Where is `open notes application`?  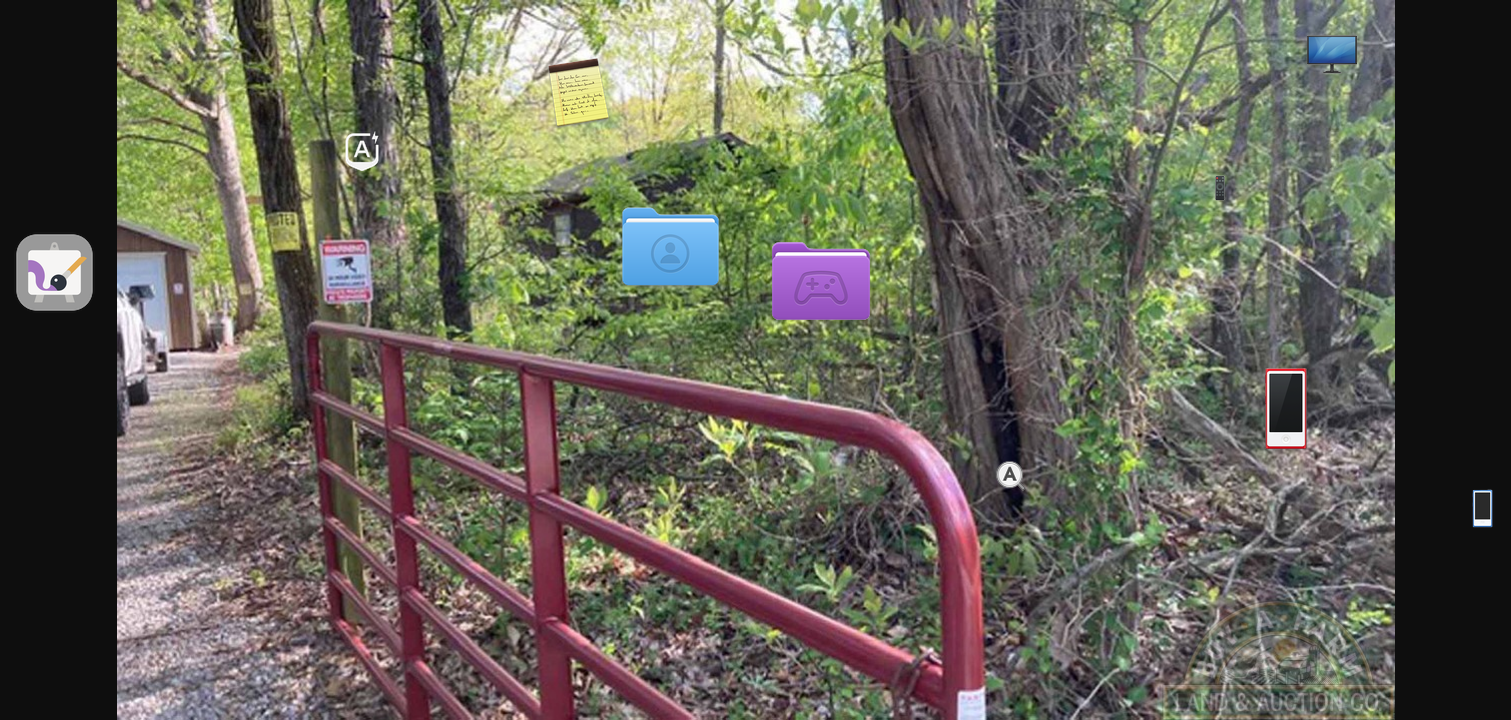
open notes application is located at coordinates (578, 92).